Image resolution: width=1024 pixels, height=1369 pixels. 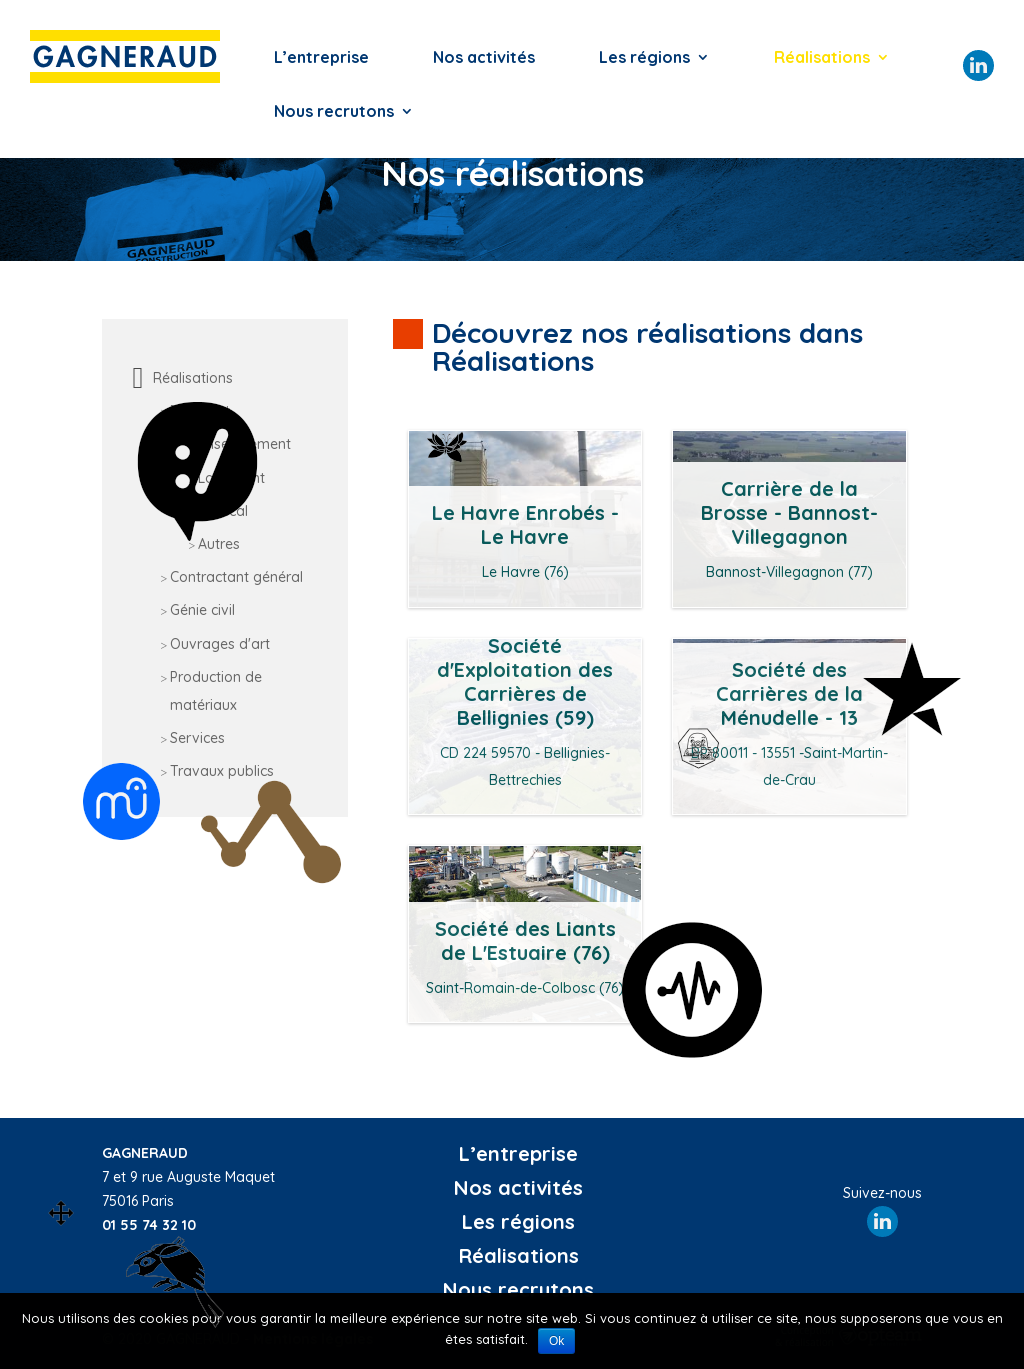 I want to click on open MuseScore music notation app, so click(x=121, y=801).